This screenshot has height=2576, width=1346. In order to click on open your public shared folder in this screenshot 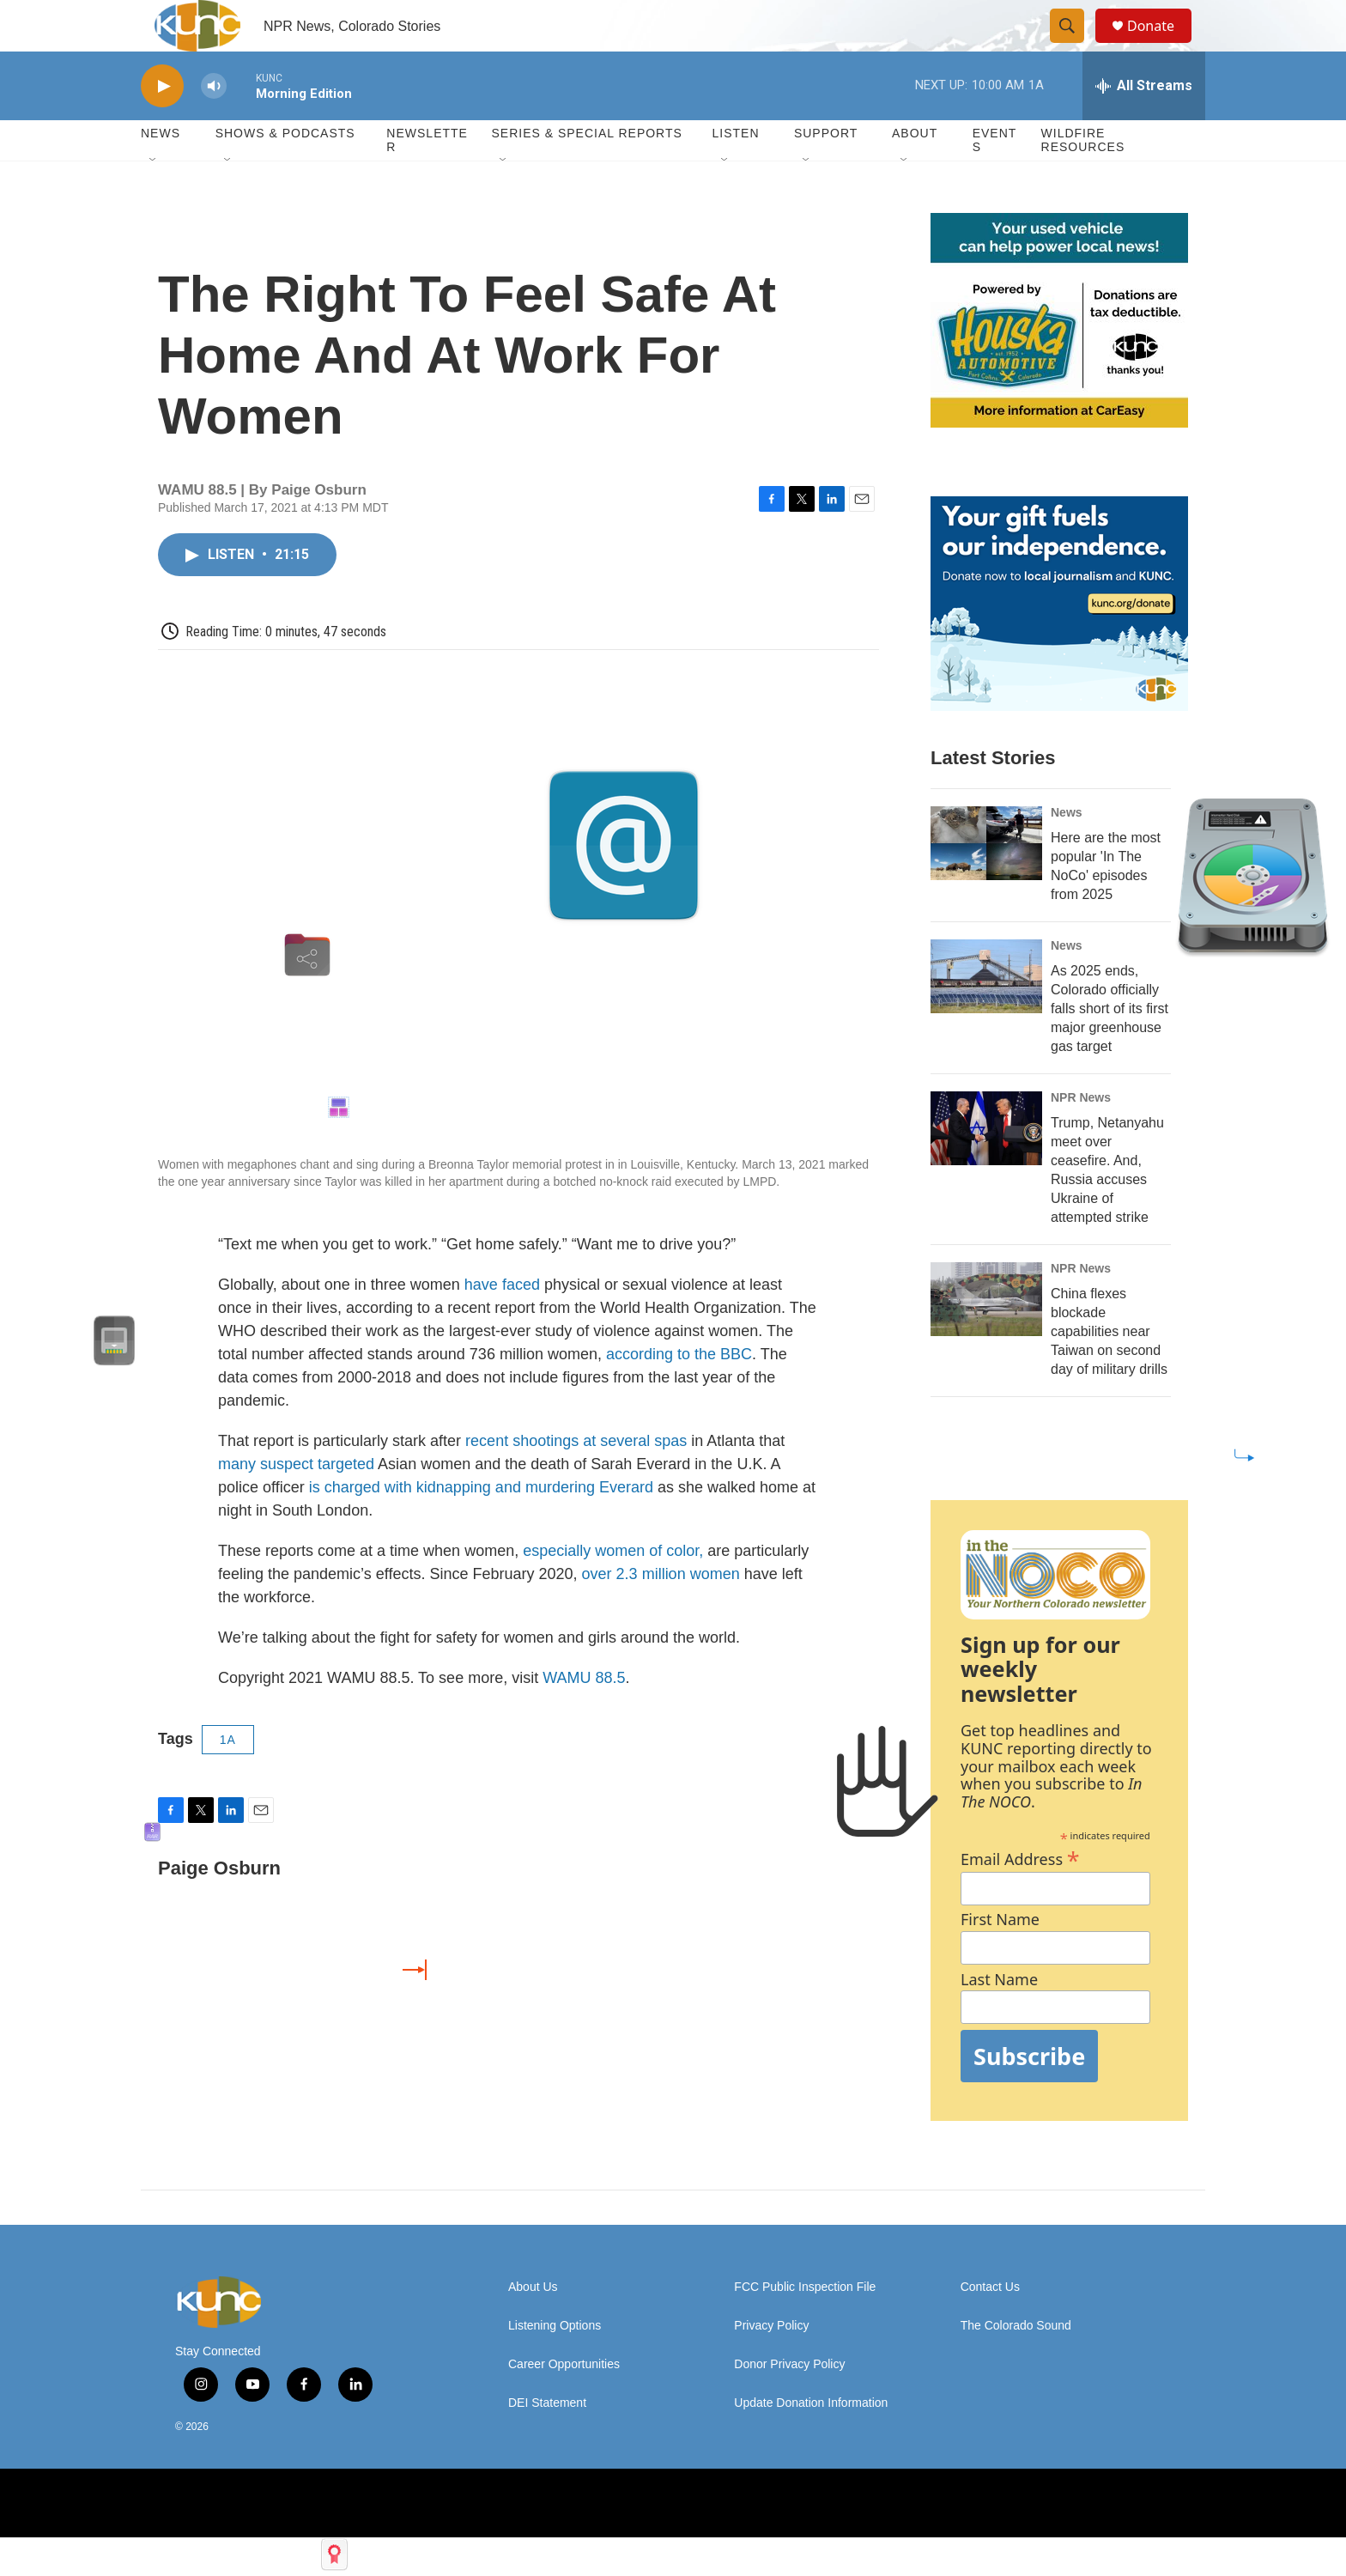, I will do `click(307, 955)`.